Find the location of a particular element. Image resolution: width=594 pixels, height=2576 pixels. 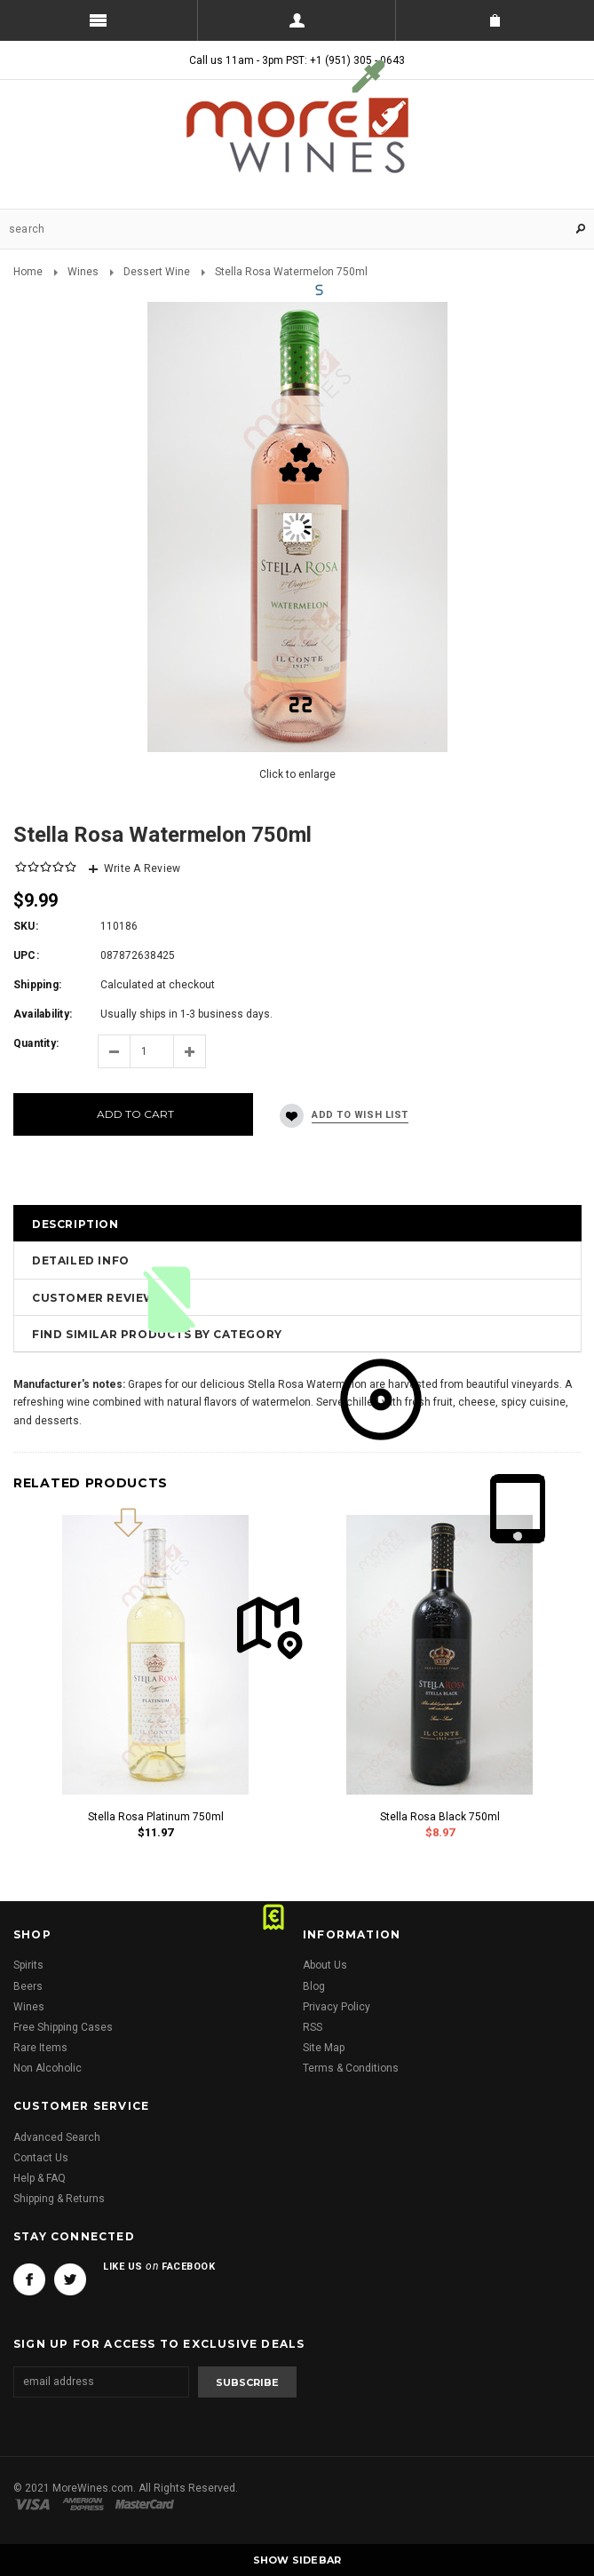

indicates item number 22 in a list or sequence is located at coordinates (300, 704).